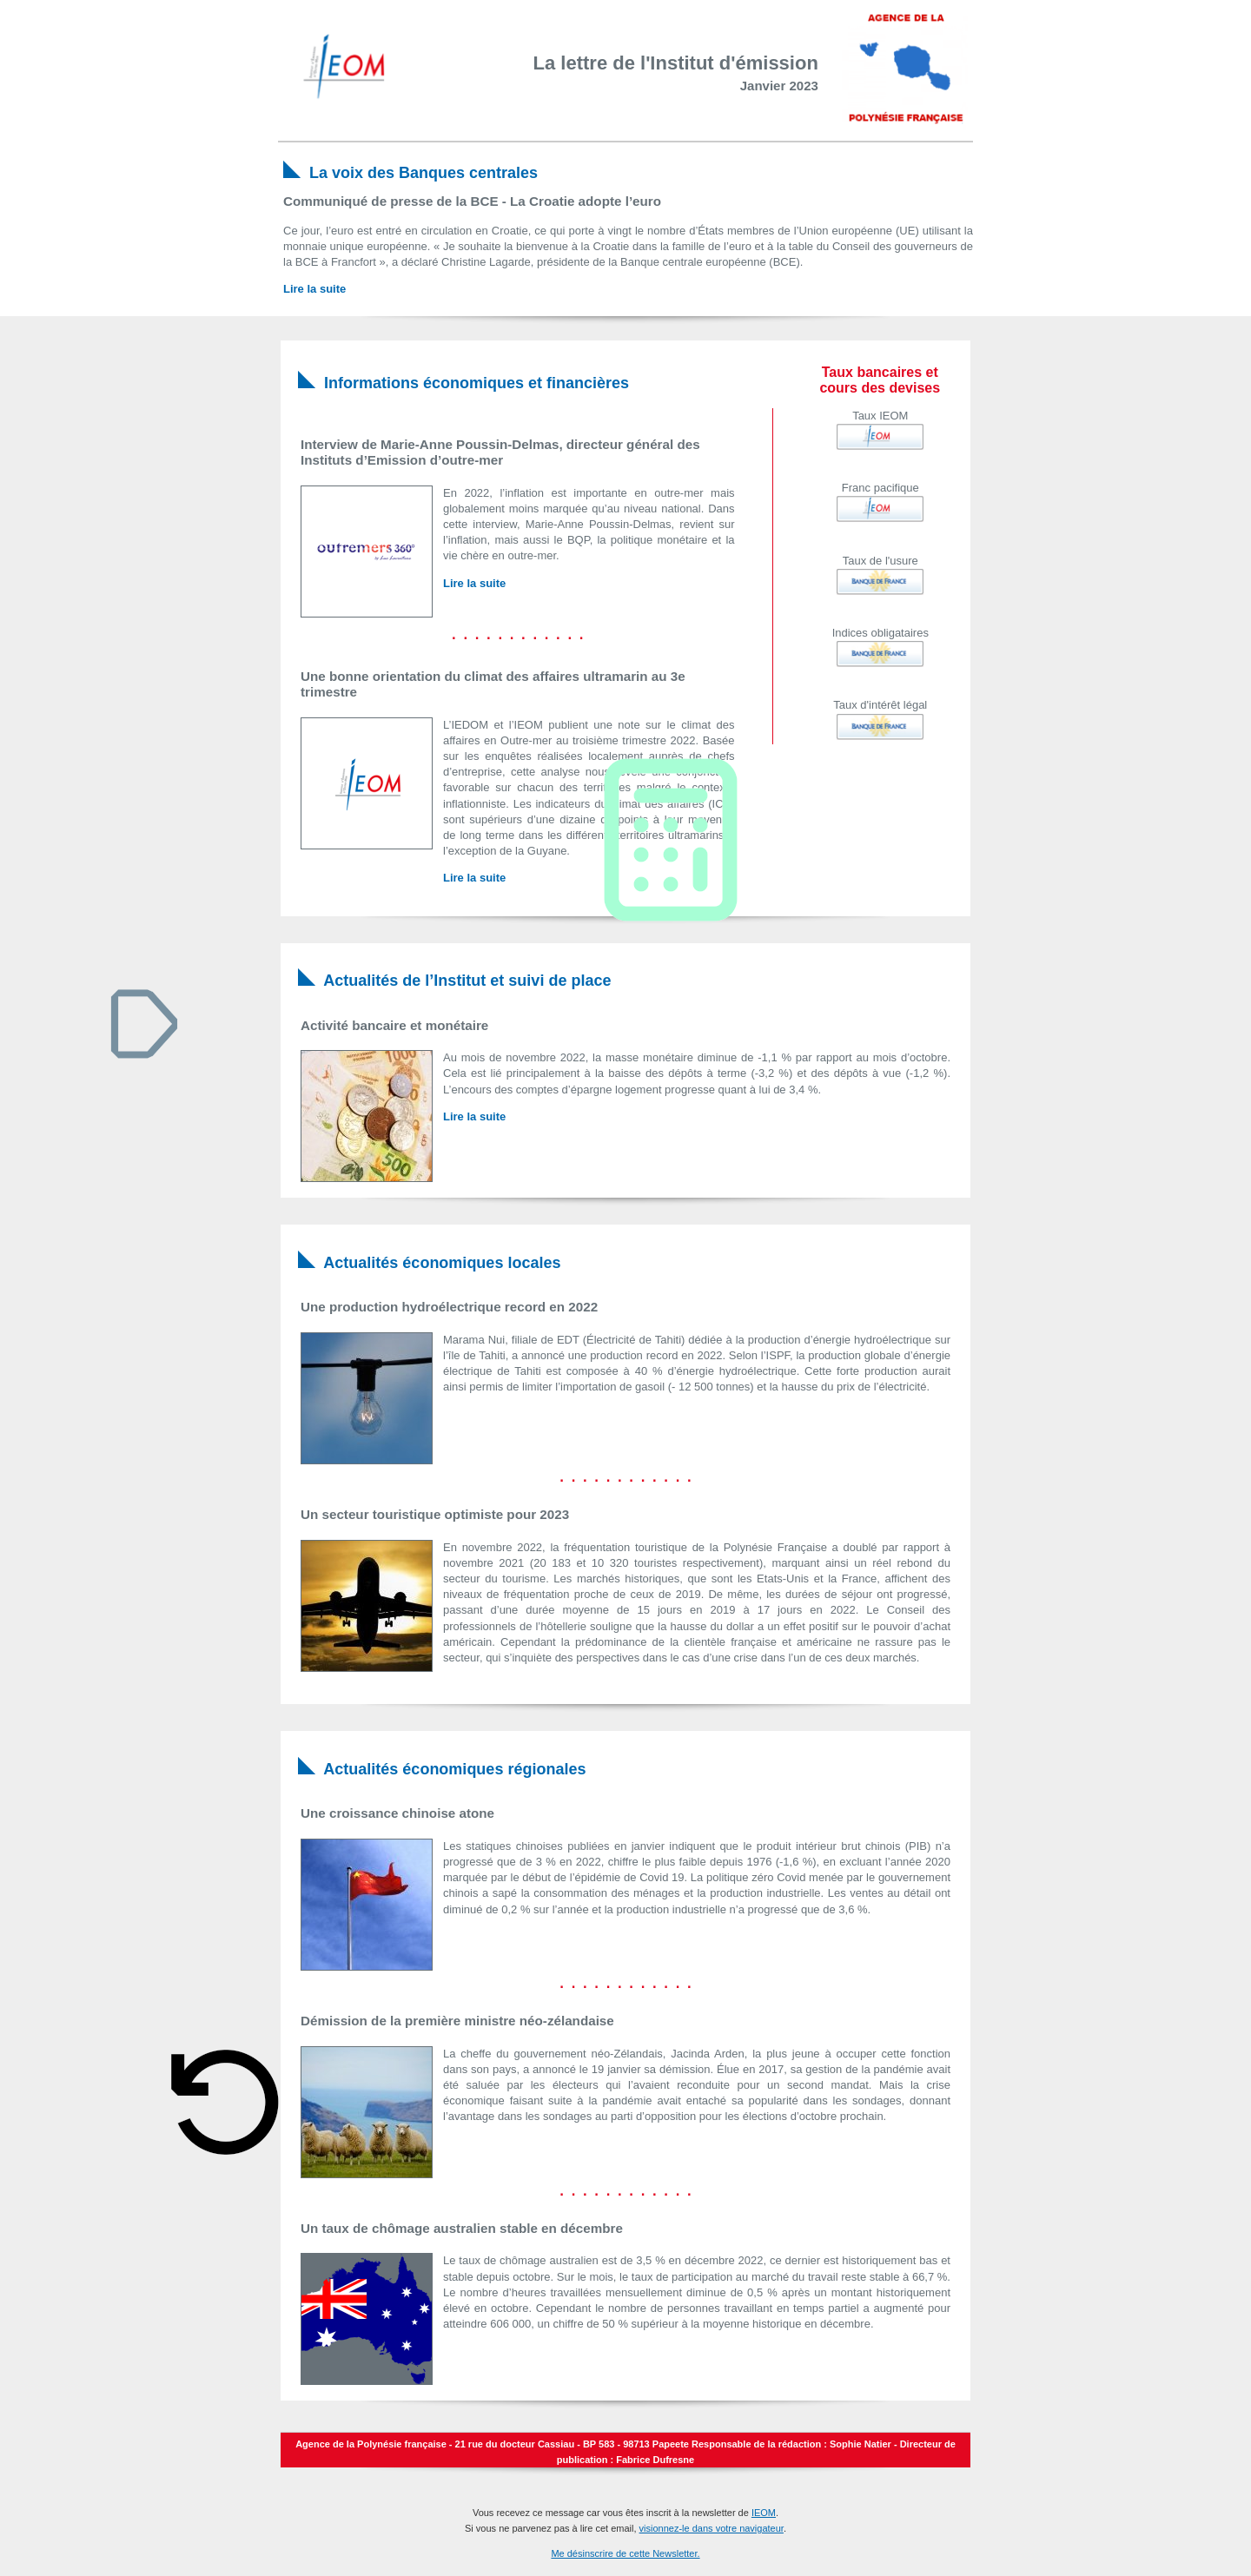  What do you see at coordinates (671, 840) in the screenshot?
I see `open the calculator app` at bounding box center [671, 840].